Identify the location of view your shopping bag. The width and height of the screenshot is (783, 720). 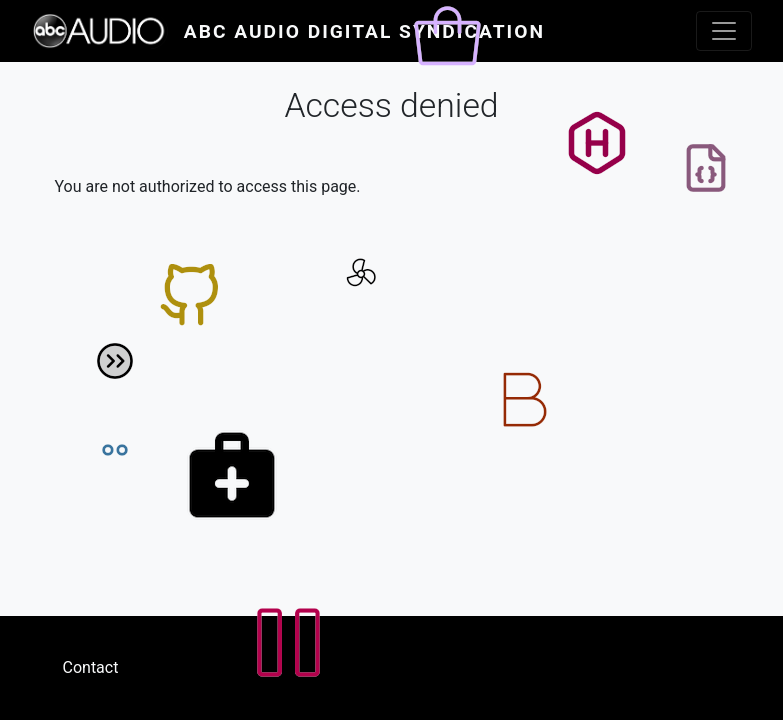
(447, 39).